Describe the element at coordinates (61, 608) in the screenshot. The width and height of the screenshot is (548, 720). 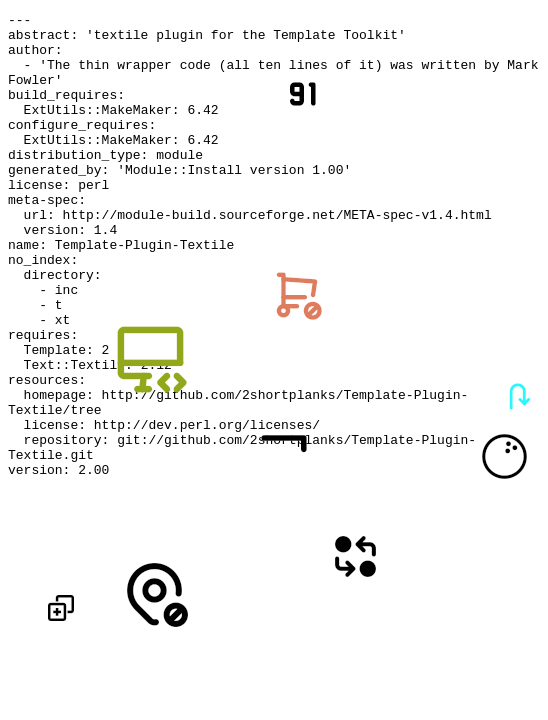
I see `duplicate or copy an item` at that location.